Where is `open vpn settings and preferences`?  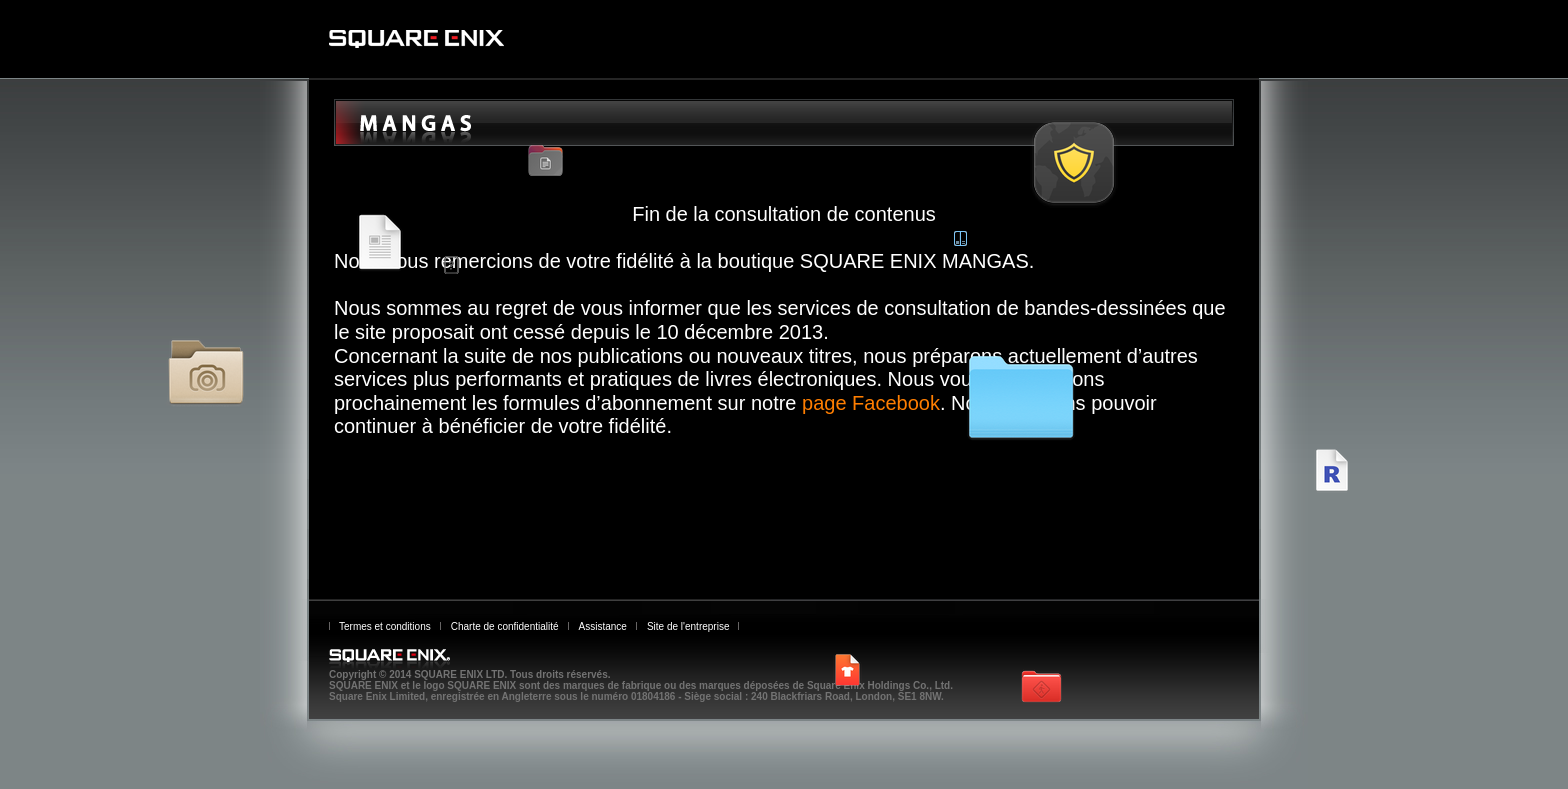
open vpn settings and preferences is located at coordinates (1074, 164).